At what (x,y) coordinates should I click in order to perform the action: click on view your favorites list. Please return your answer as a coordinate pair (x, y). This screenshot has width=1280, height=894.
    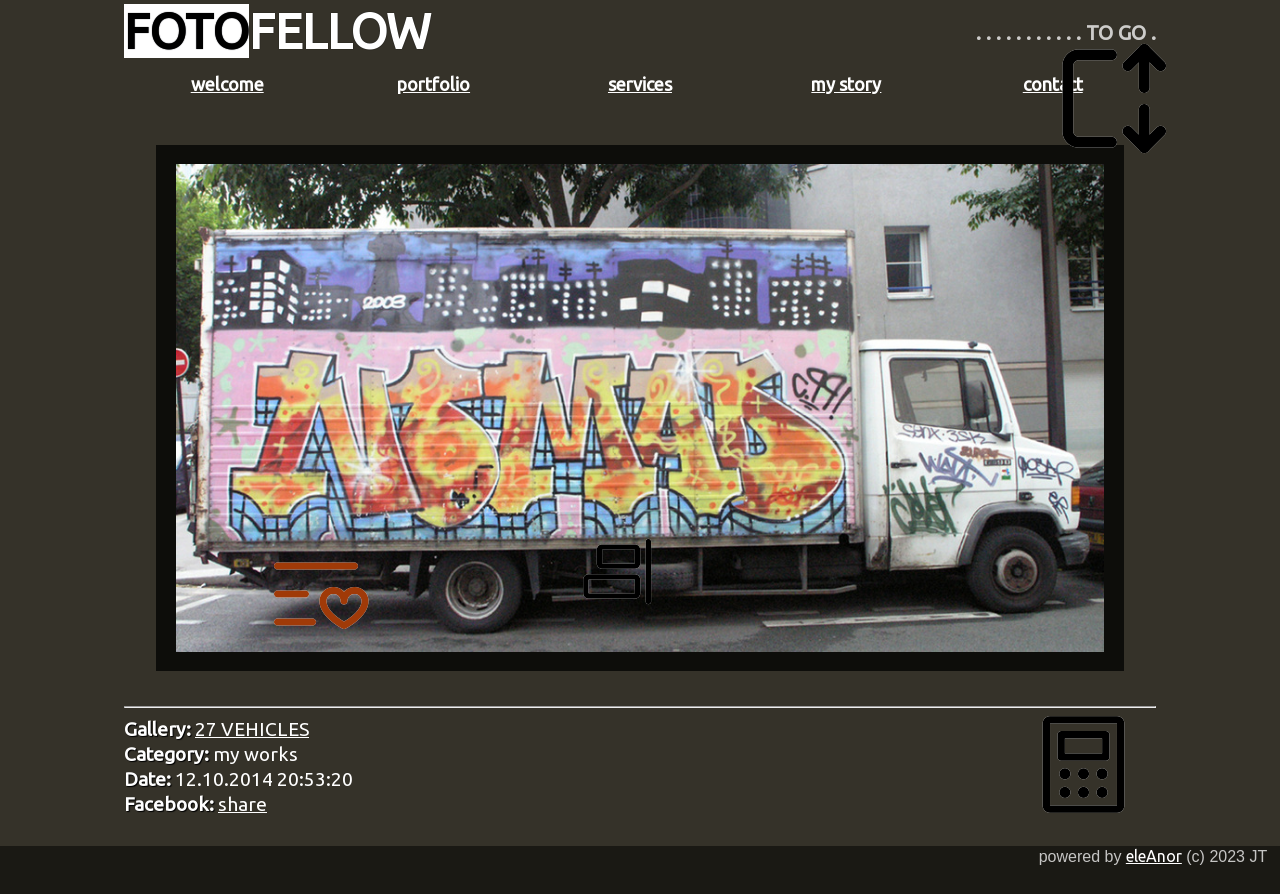
    Looking at the image, I should click on (316, 594).